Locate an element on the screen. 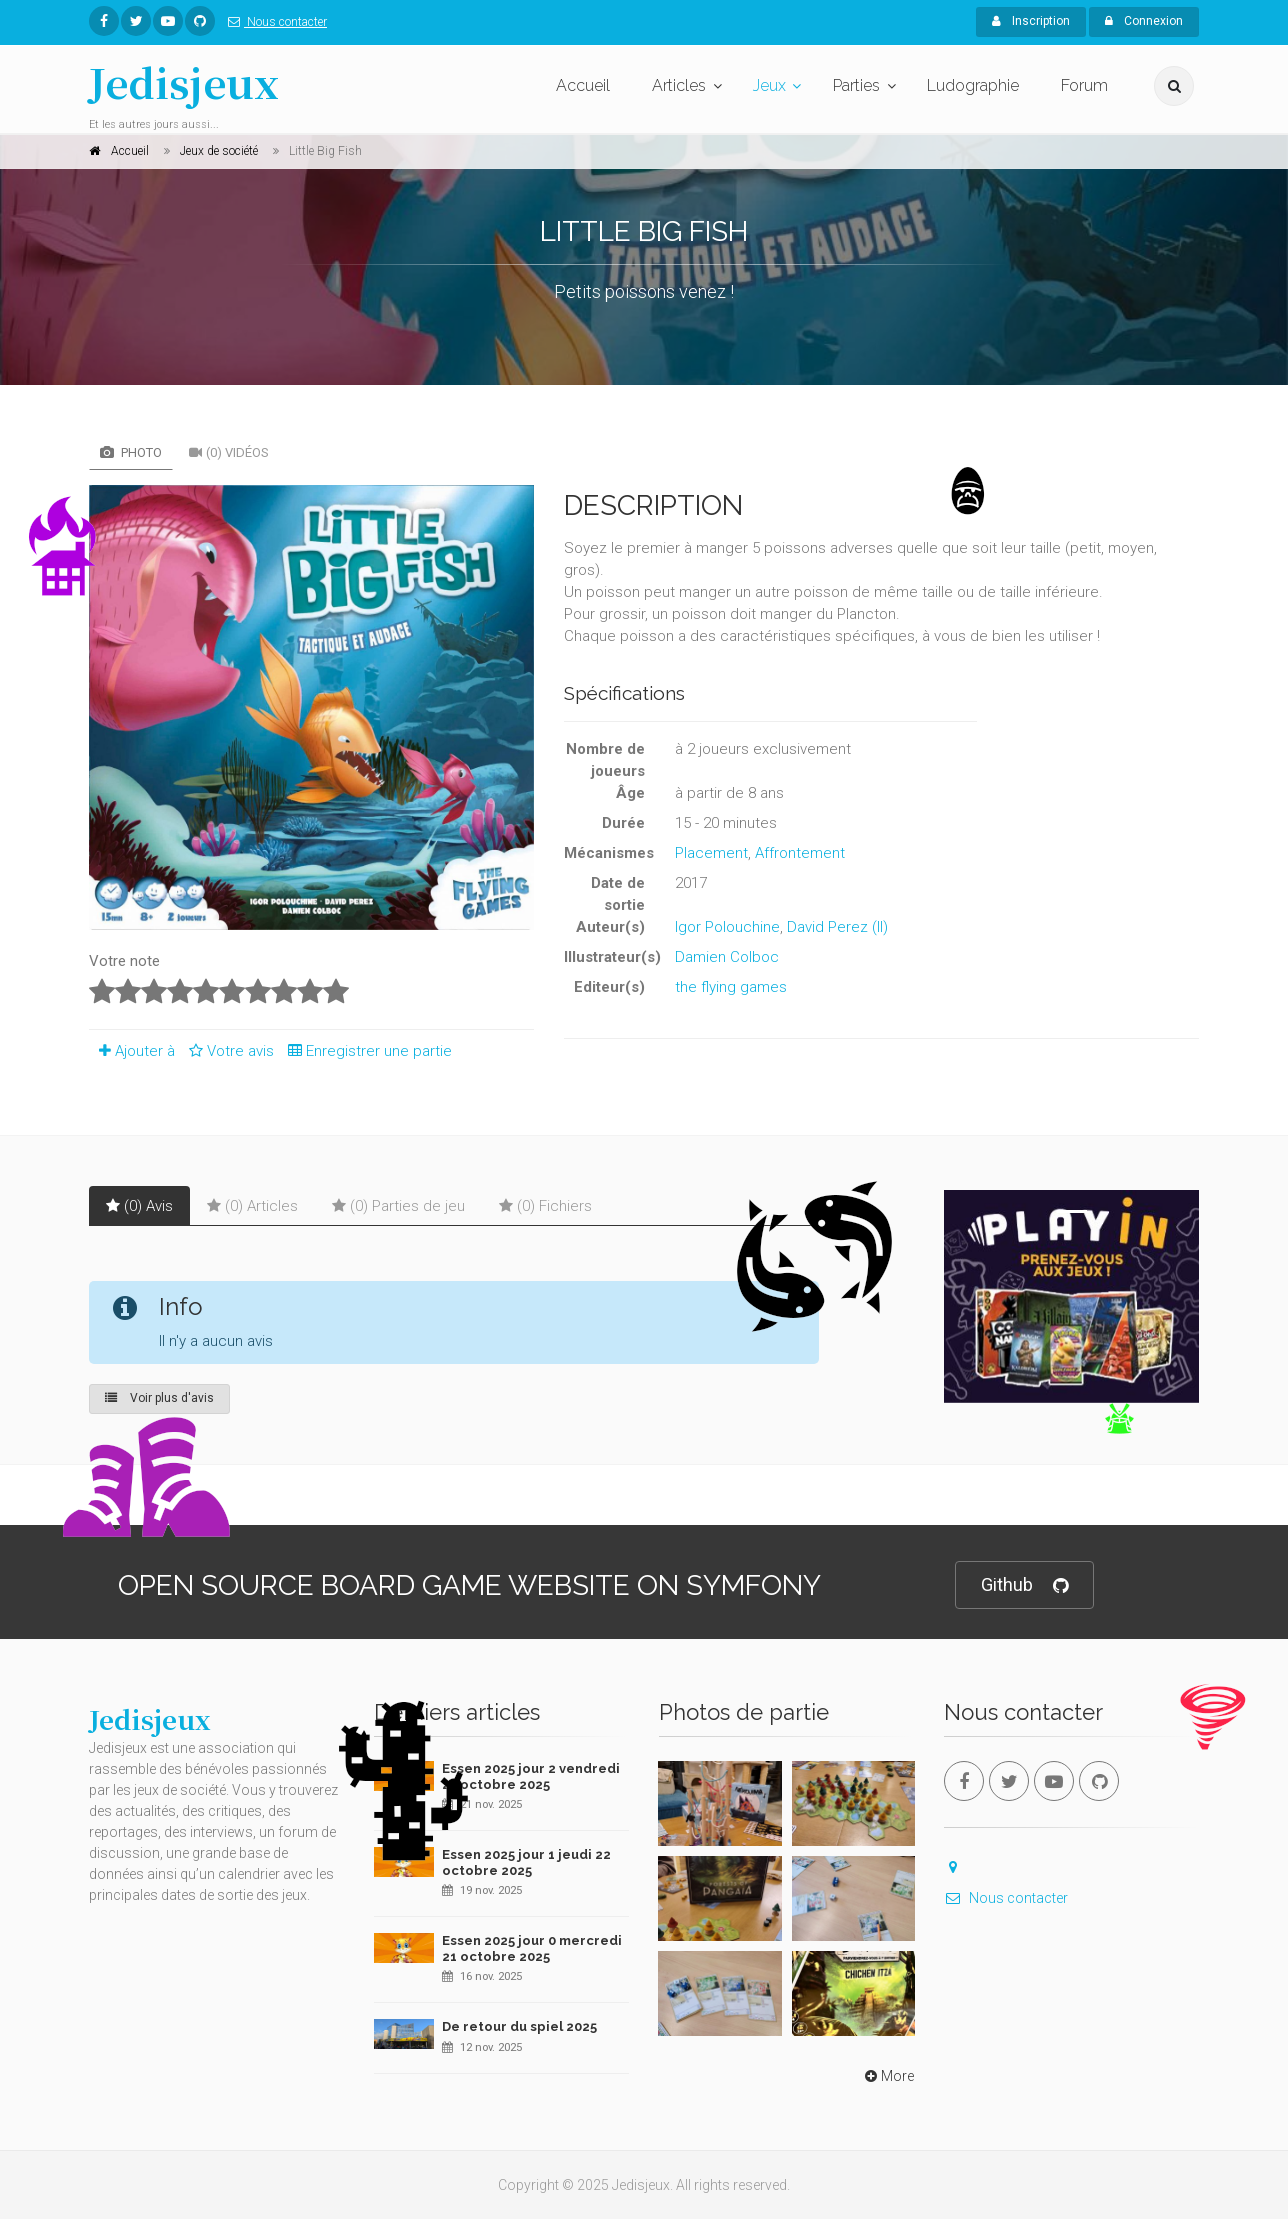 This screenshot has height=2219, width=1288. equip footwear to your character is located at coordinates (146, 1478).